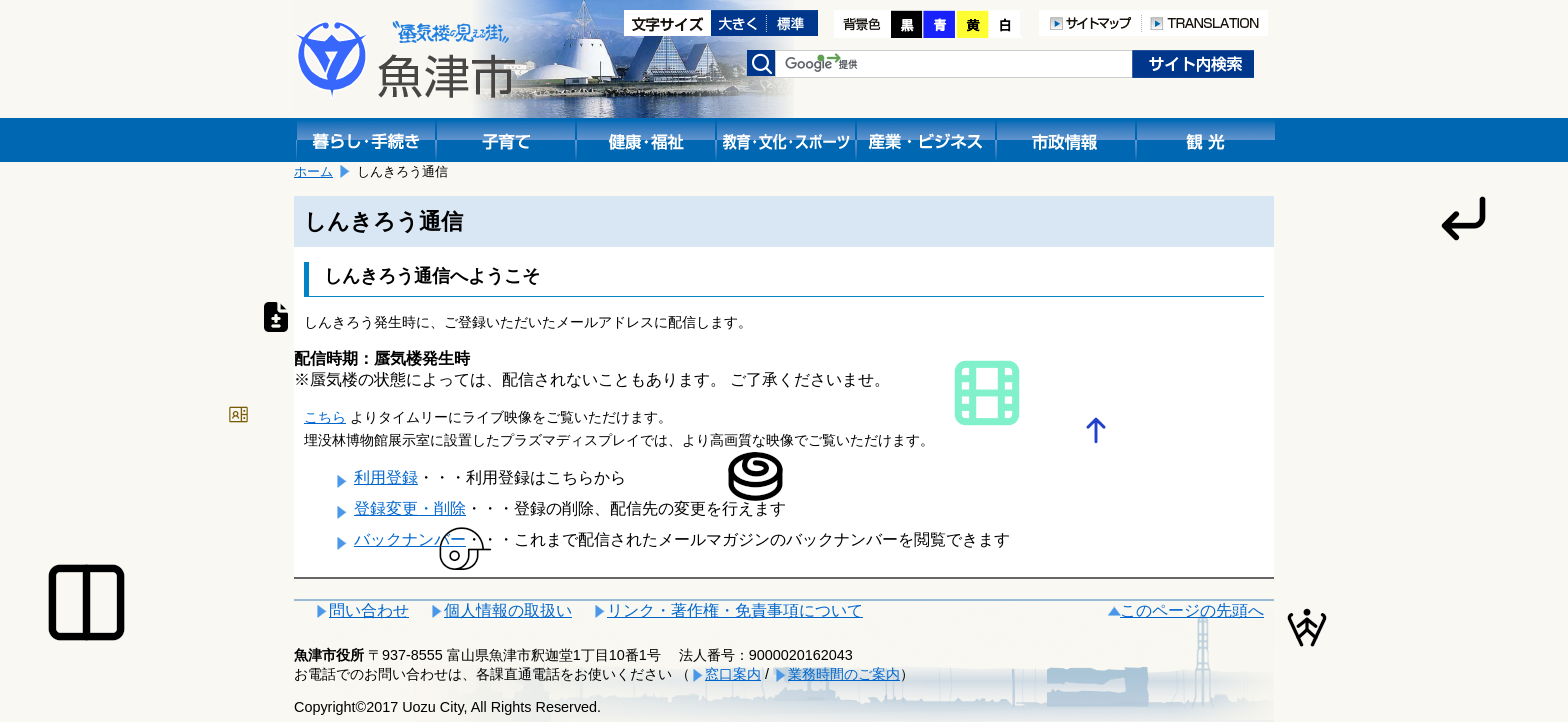 The image size is (1568, 722). Describe the element at coordinates (1096, 430) in the screenshot. I see `scroll to top of page` at that location.